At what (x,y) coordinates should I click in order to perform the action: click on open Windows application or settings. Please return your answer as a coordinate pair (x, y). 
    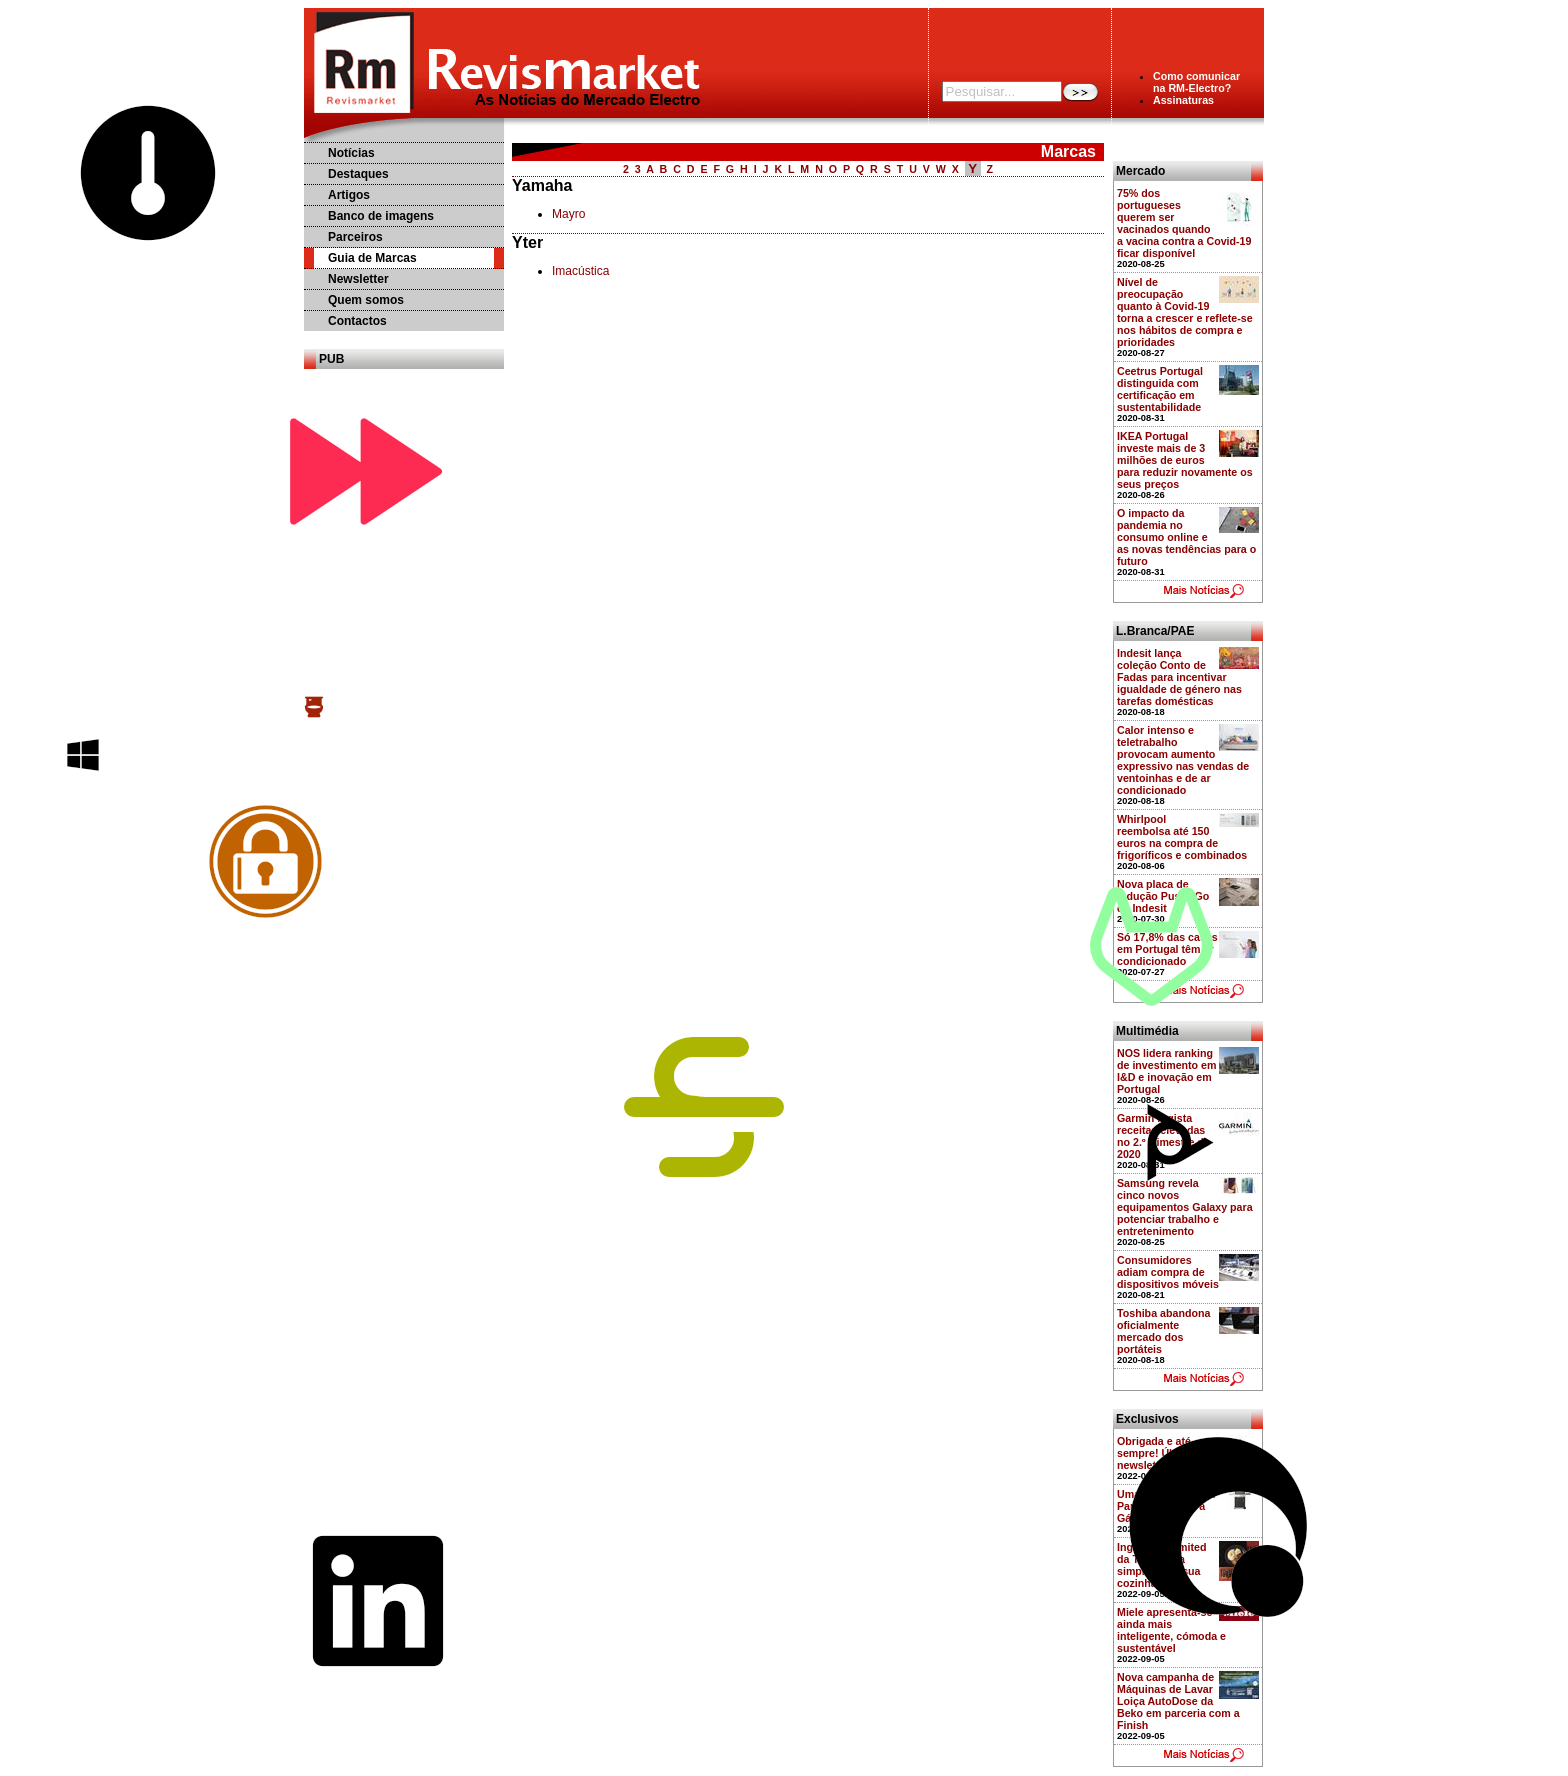
    Looking at the image, I should click on (83, 755).